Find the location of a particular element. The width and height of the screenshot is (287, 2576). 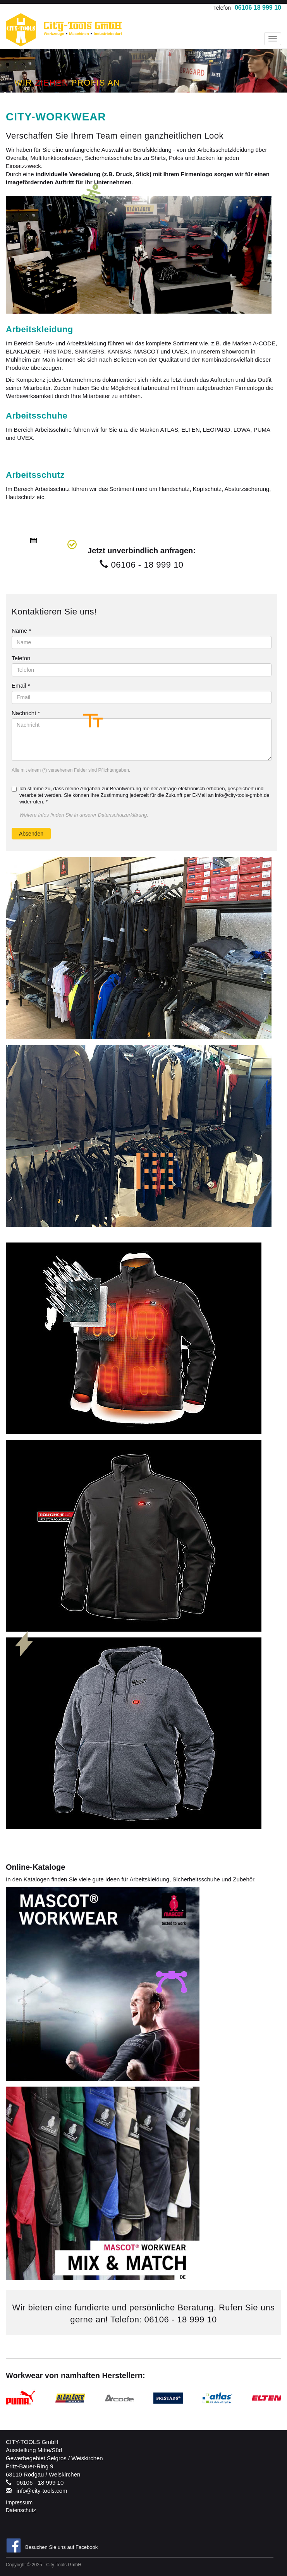

access snowboarding or winter sports content is located at coordinates (92, 194).